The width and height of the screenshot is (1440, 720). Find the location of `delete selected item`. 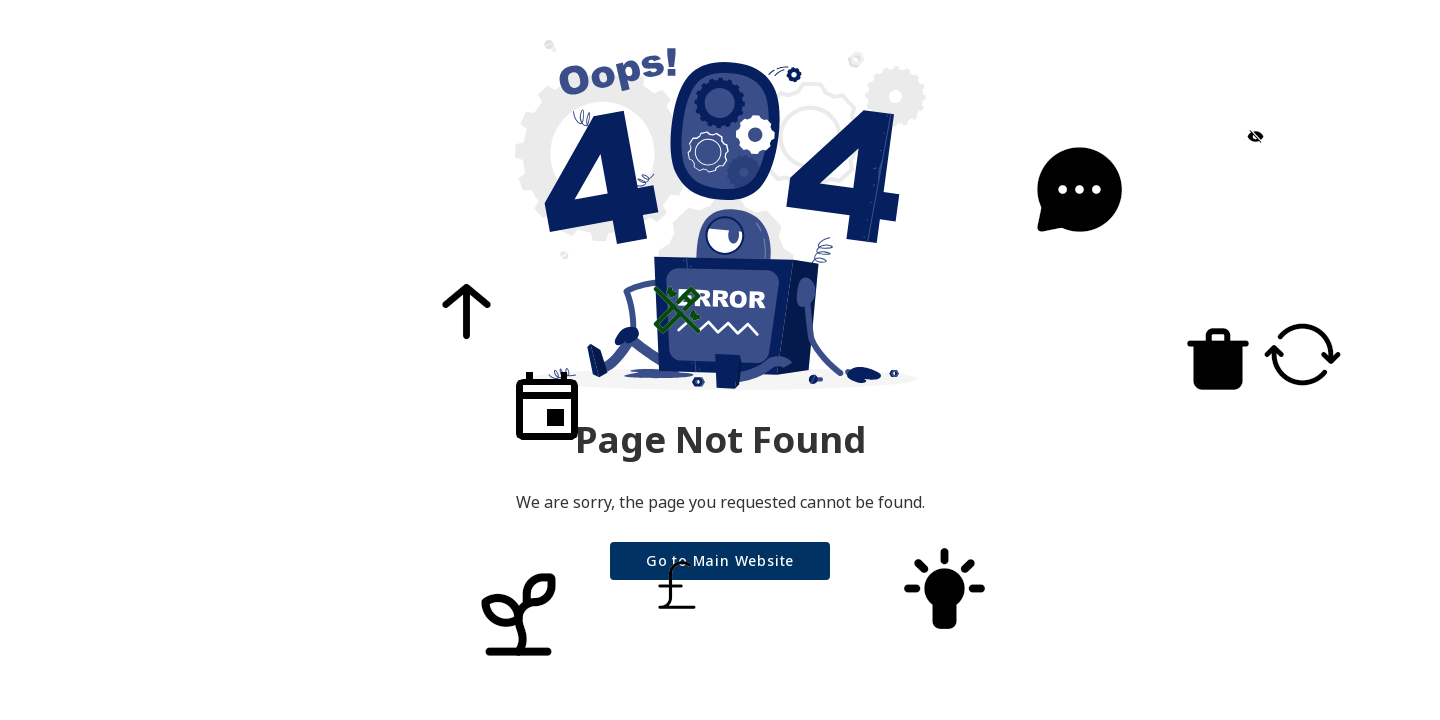

delete selected item is located at coordinates (1218, 359).